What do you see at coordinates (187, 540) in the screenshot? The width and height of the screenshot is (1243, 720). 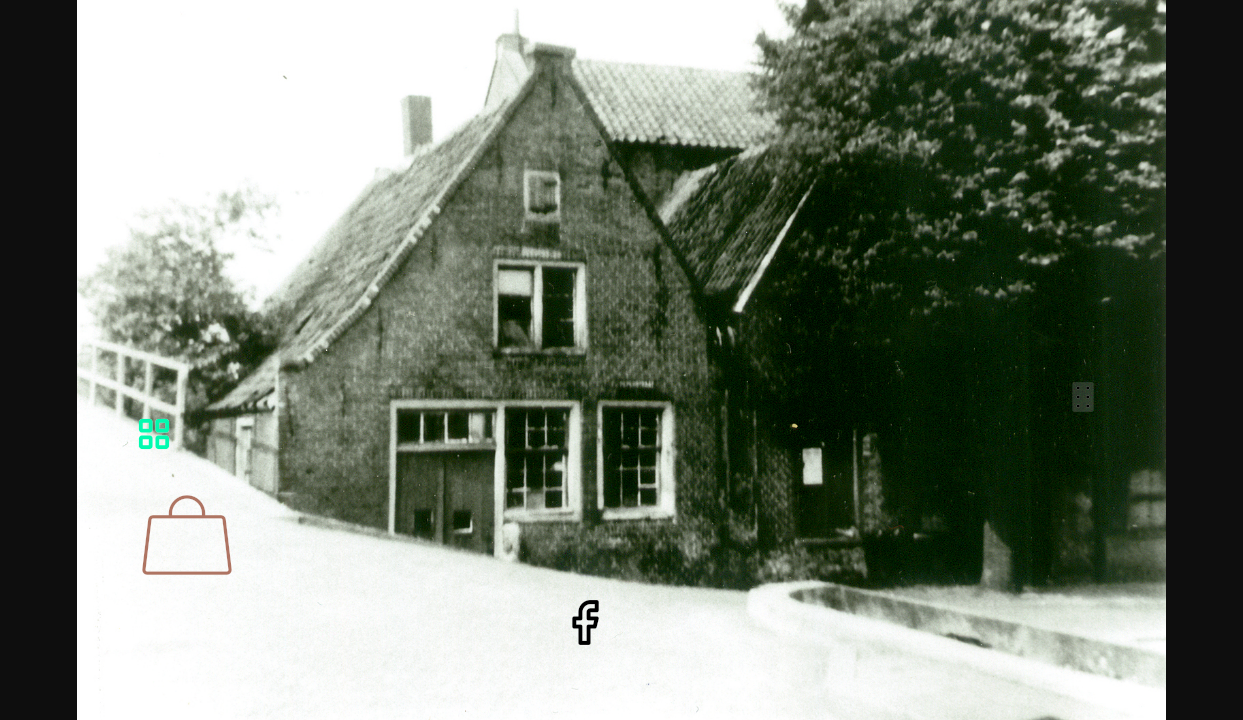 I see `view your shopping bag` at bounding box center [187, 540].